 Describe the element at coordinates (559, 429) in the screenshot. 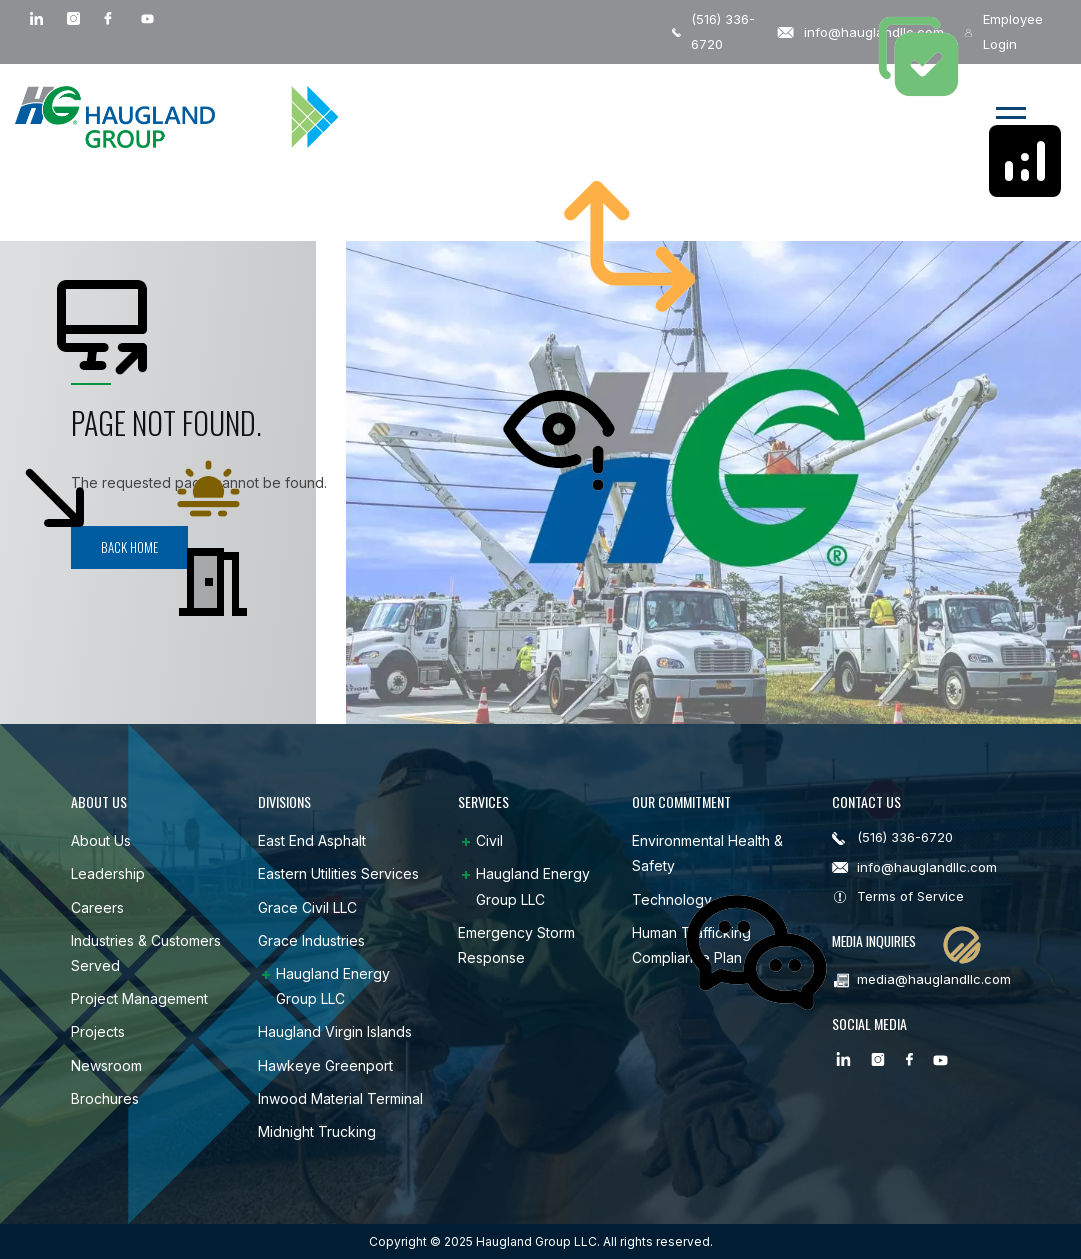

I see `view alert or warning details` at that location.